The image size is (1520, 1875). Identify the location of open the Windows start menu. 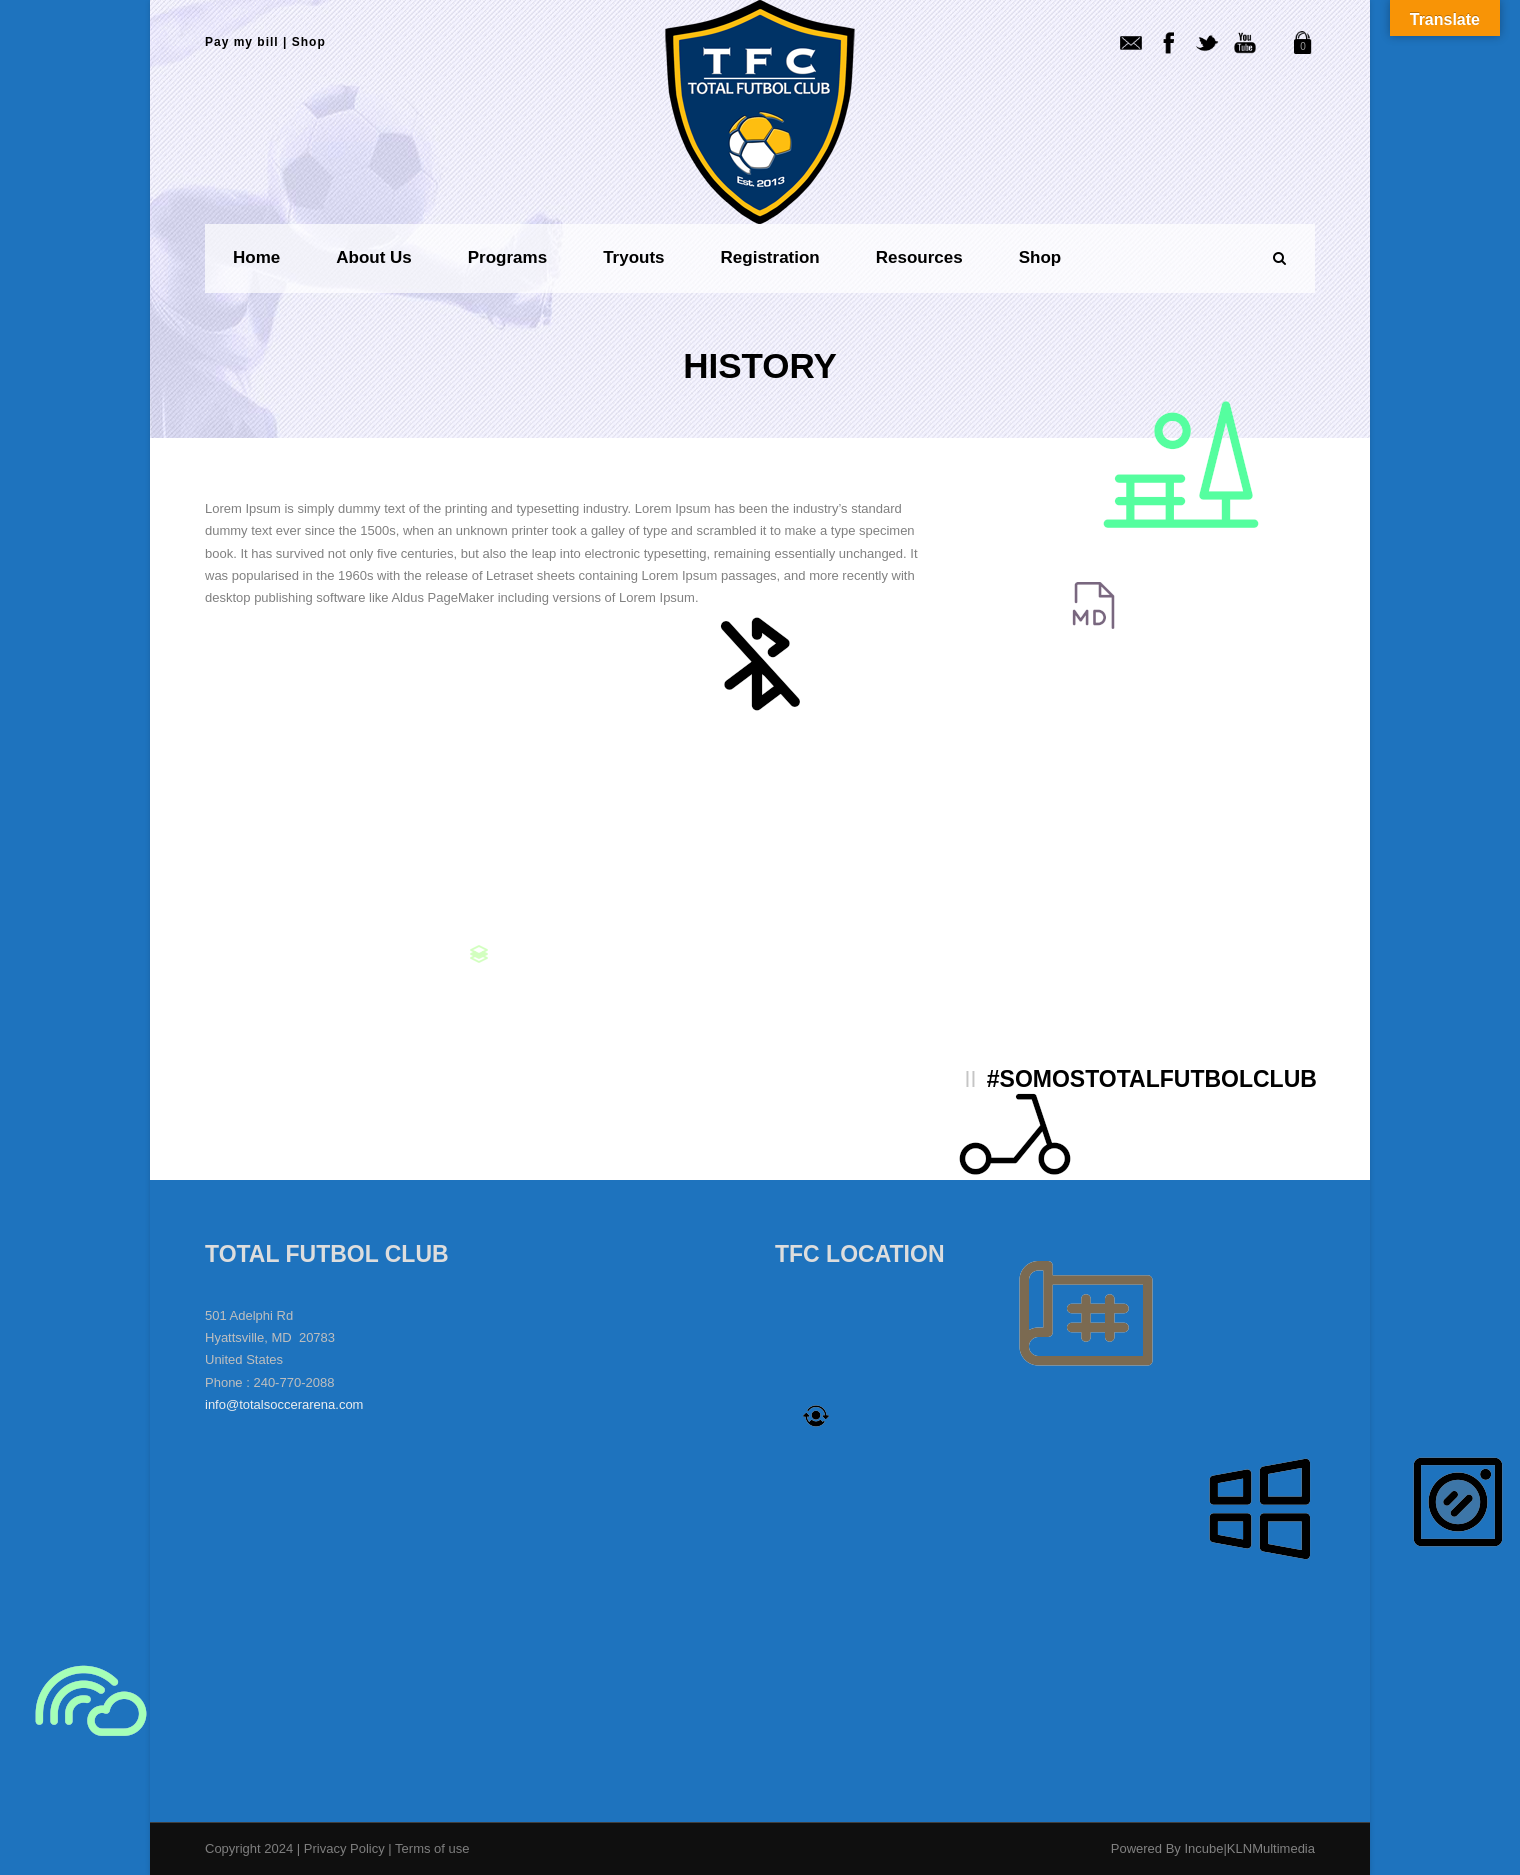
(1264, 1509).